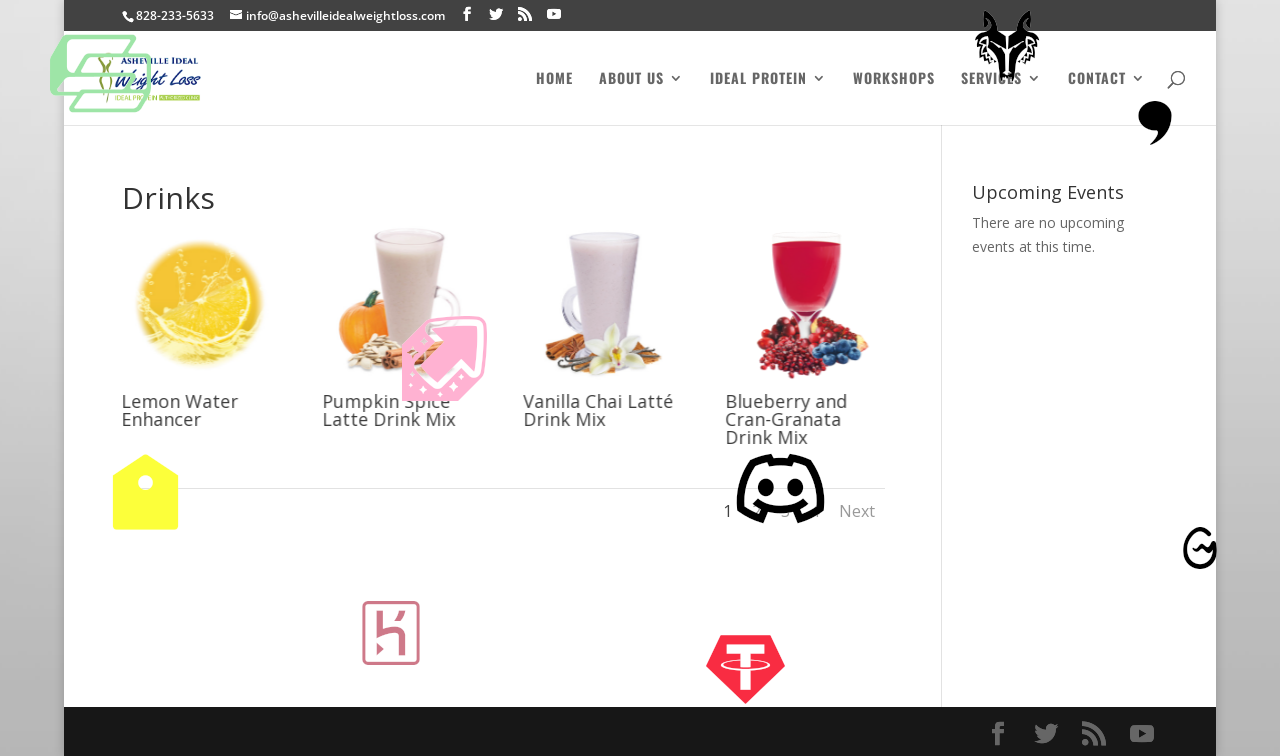 This screenshot has width=1280, height=756. Describe the element at coordinates (745, 669) in the screenshot. I see `tether (USDT) cryptocurrency logo` at that location.